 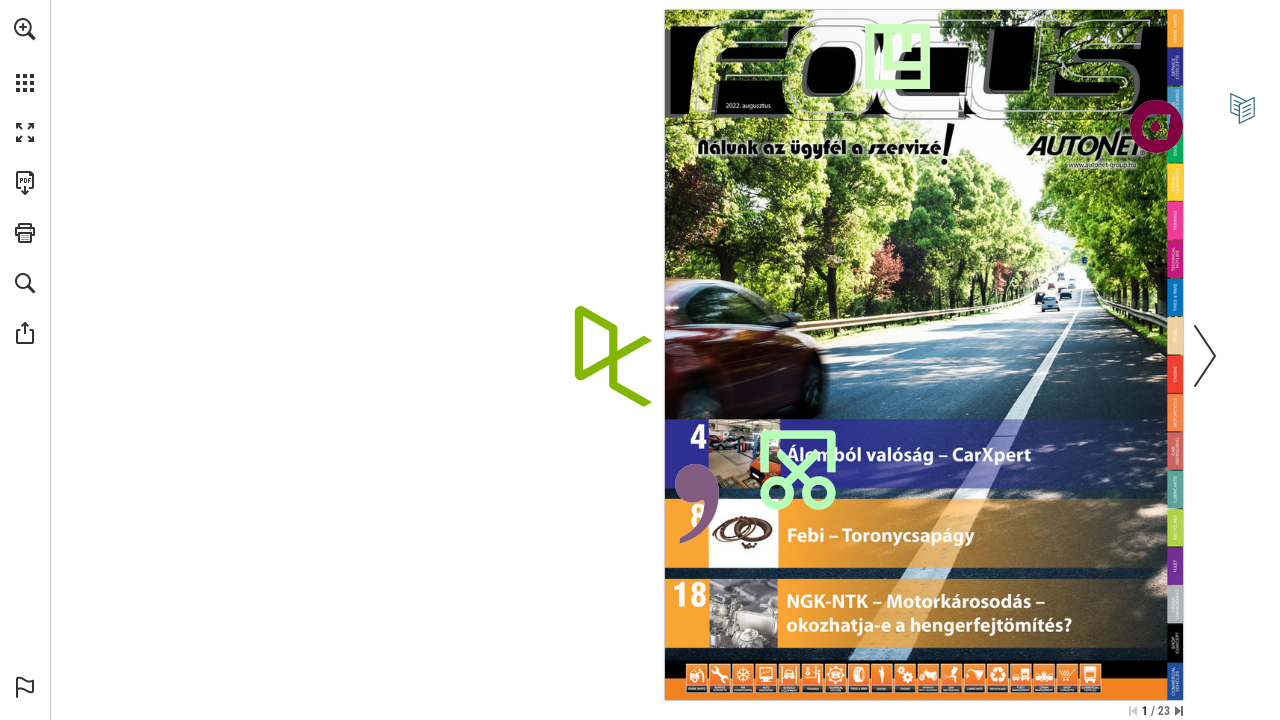 What do you see at coordinates (798, 468) in the screenshot?
I see `capture a screenshot` at bounding box center [798, 468].